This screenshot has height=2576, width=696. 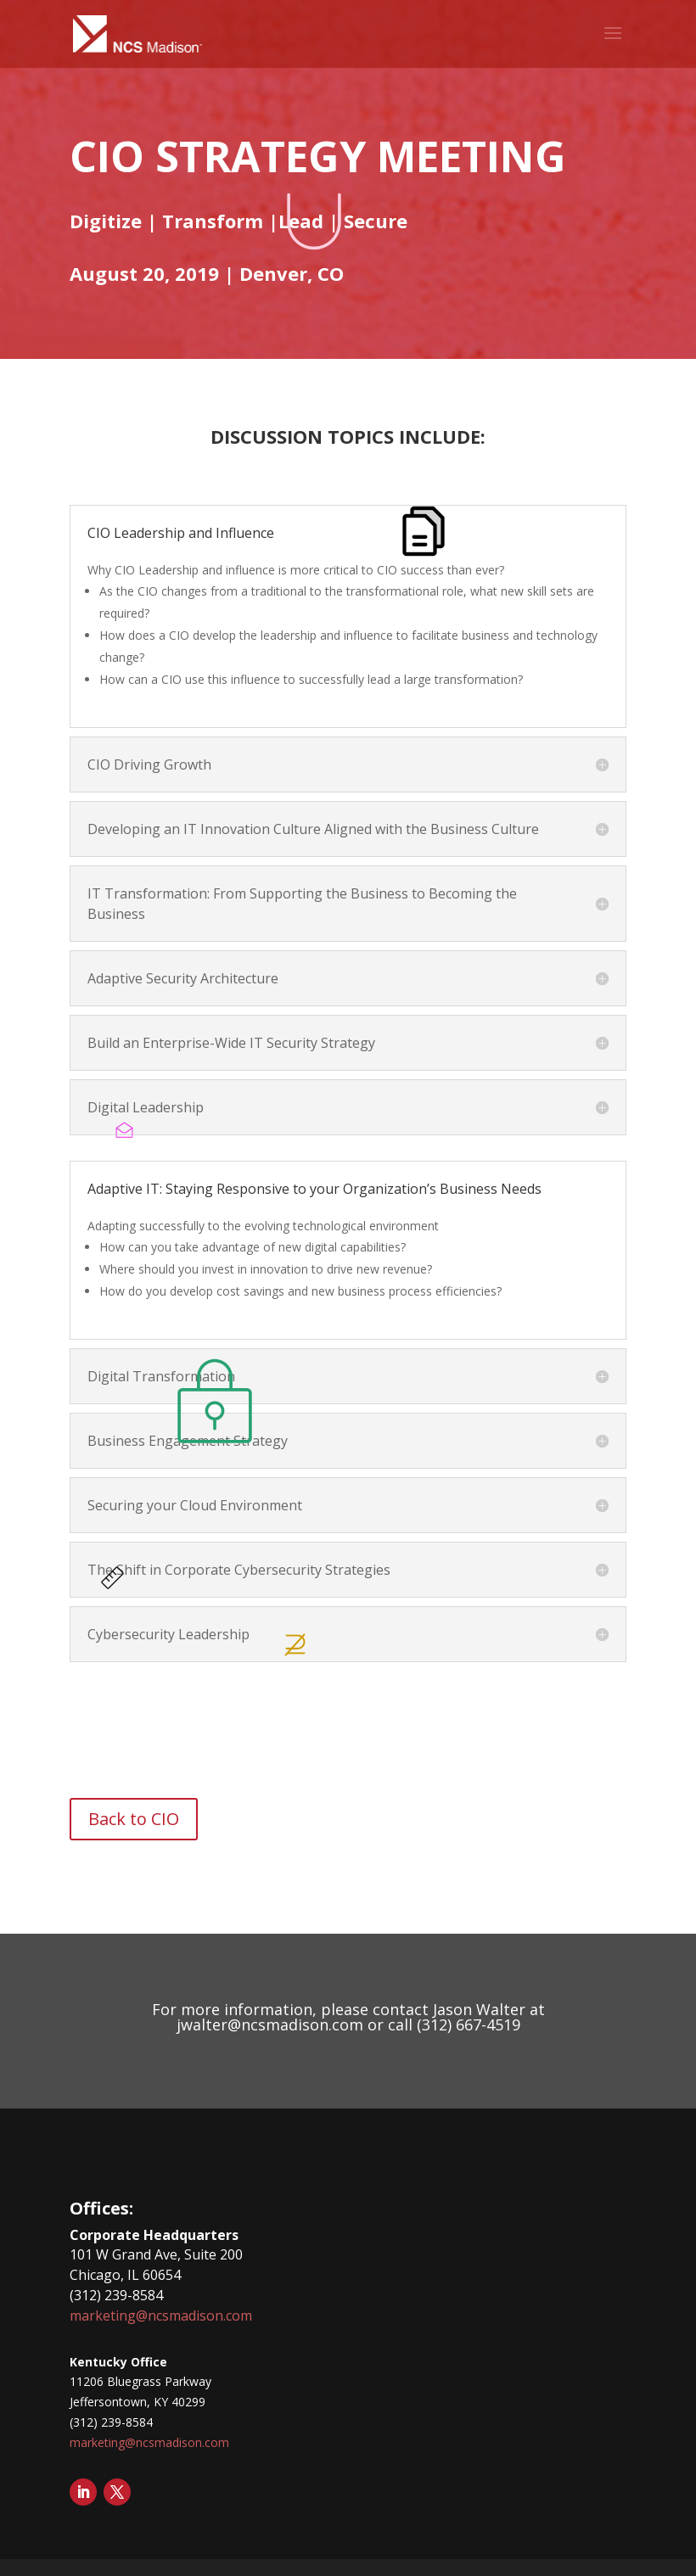 What do you see at coordinates (314, 217) in the screenshot?
I see `perform a union operation on selected shapes` at bounding box center [314, 217].